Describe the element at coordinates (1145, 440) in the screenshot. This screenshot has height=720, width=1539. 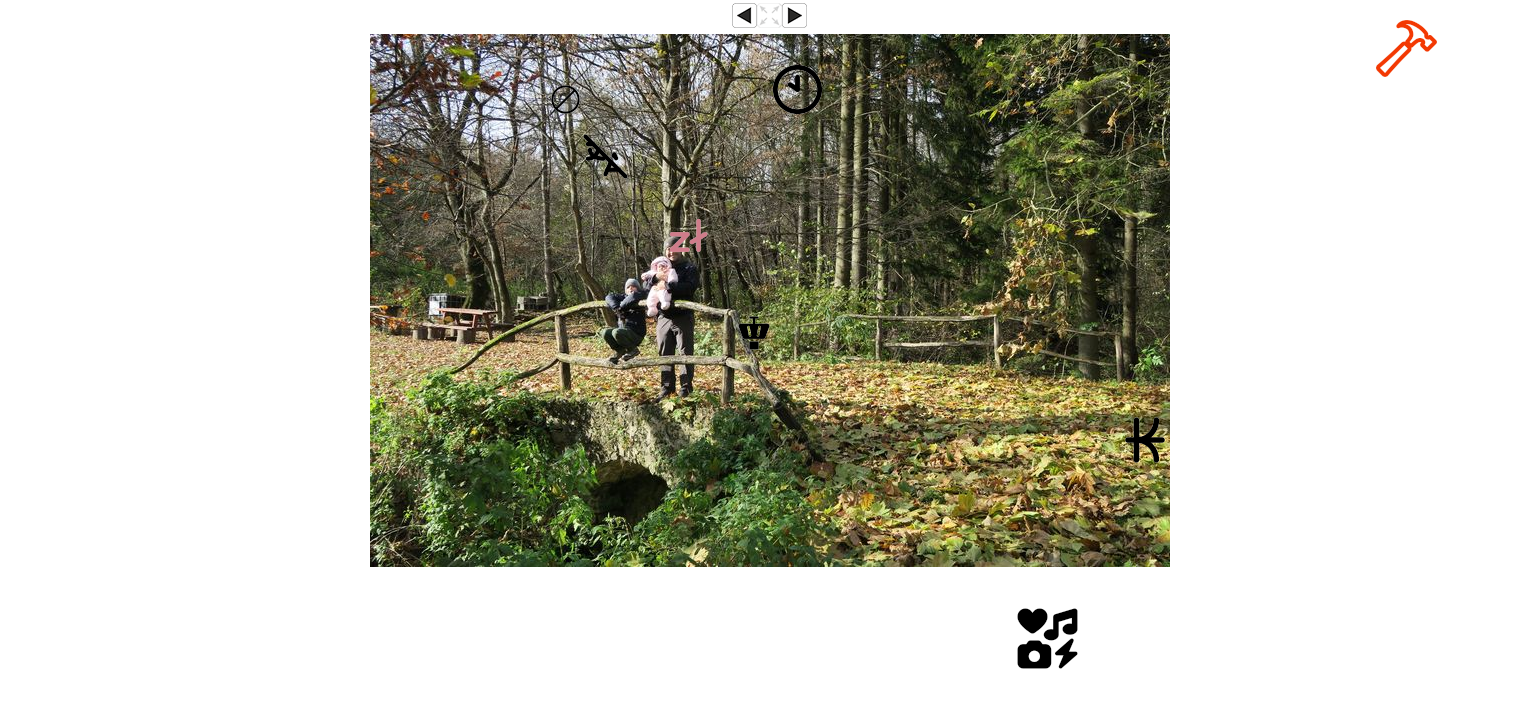
I see `indicates Lao kip currency` at that location.